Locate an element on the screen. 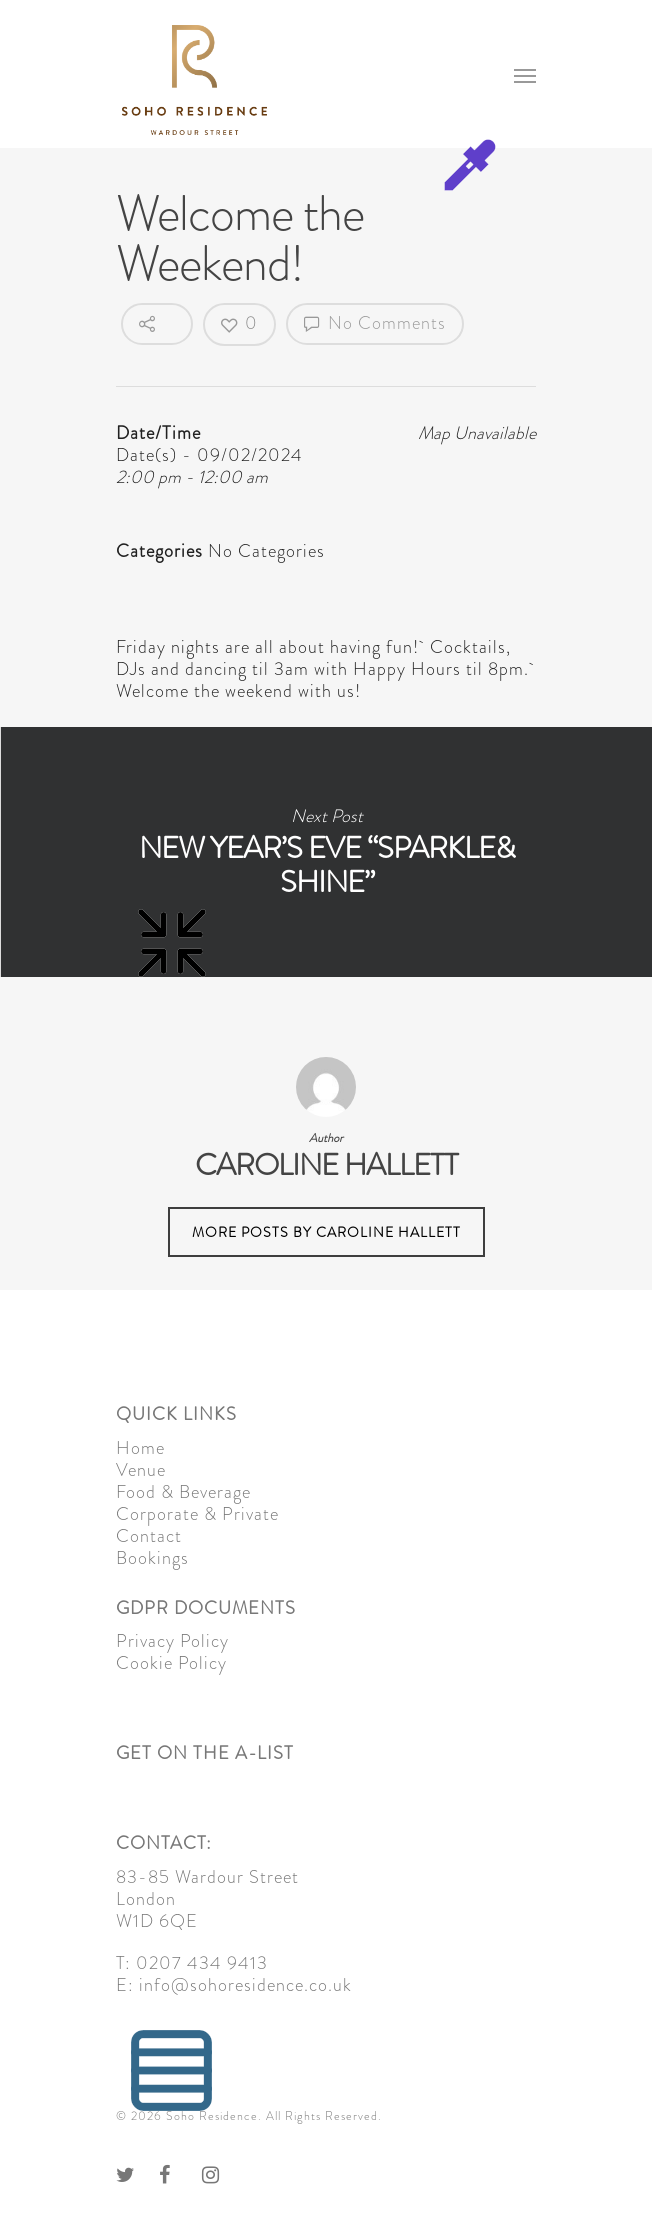 The height and width of the screenshot is (2214, 652). switch to list view is located at coordinates (171, 2070).